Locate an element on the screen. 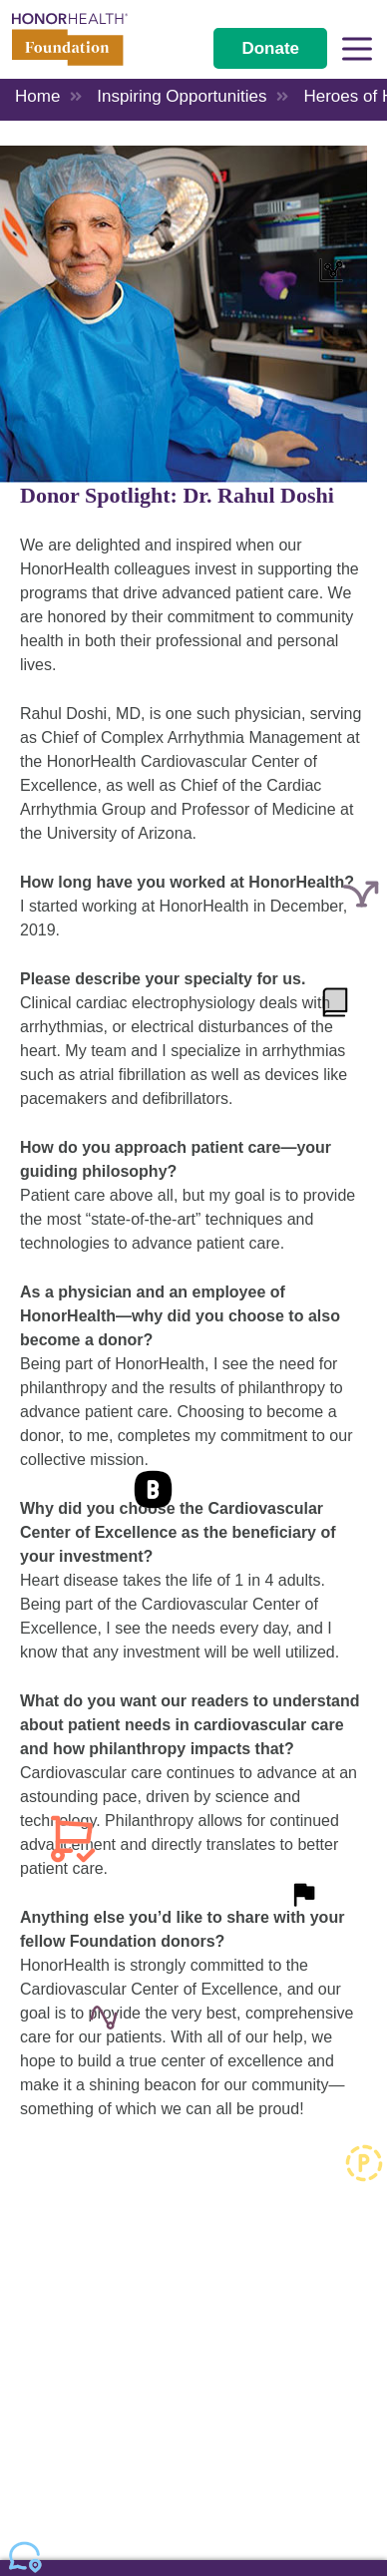 The width and height of the screenshot is (387, 2576). flag or bookmark this item is located at coordinates (303, 1894).